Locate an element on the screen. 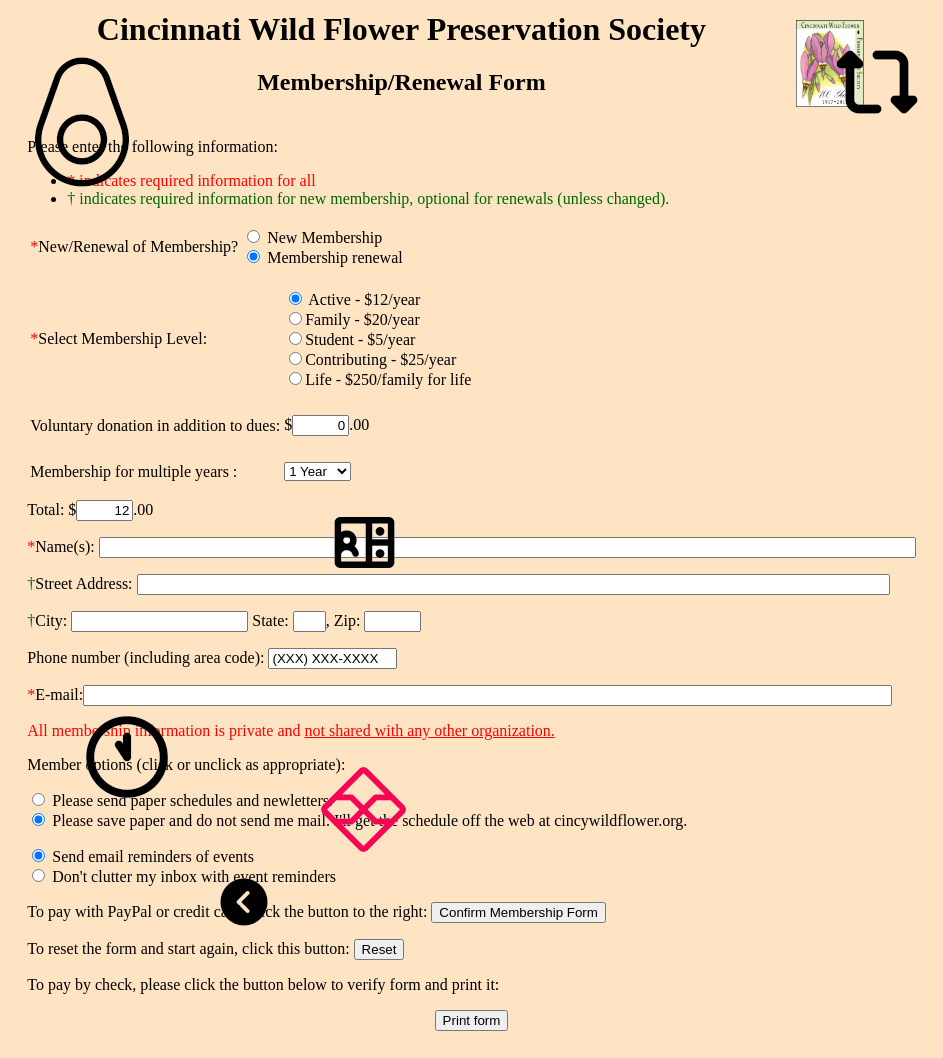 Image resolution: width=943 pixels, height=1058 pixels. indicates the current time (11 o'clock) is located at coordinates (127, 757).